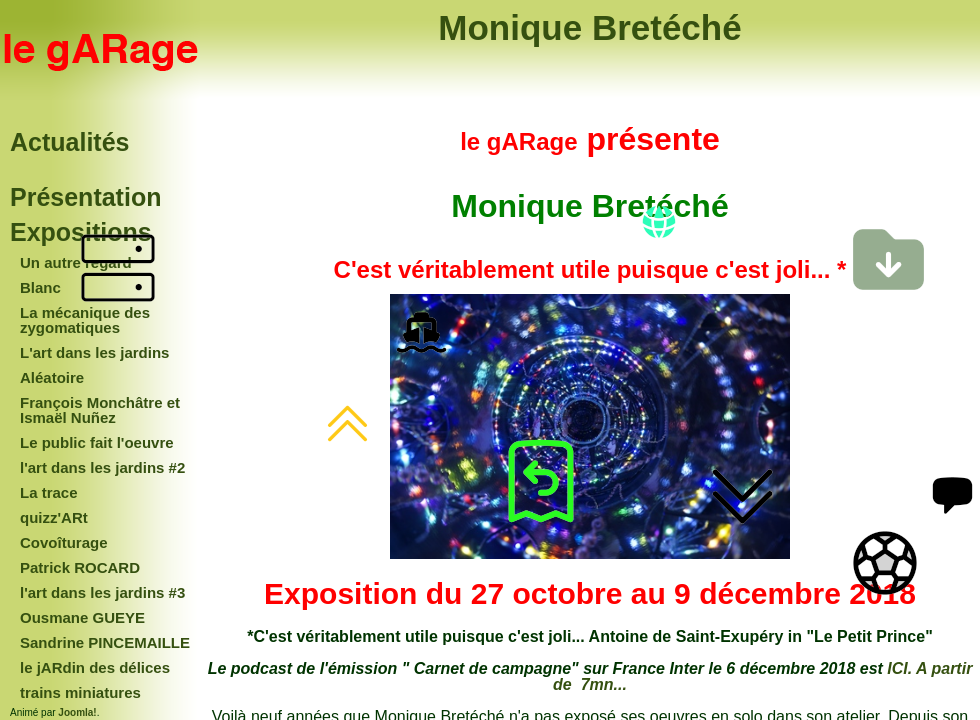  What do you see at coordinates (659, 222) in the screenshot?
I see `access global or international settings` at bounding box center [659, 222].